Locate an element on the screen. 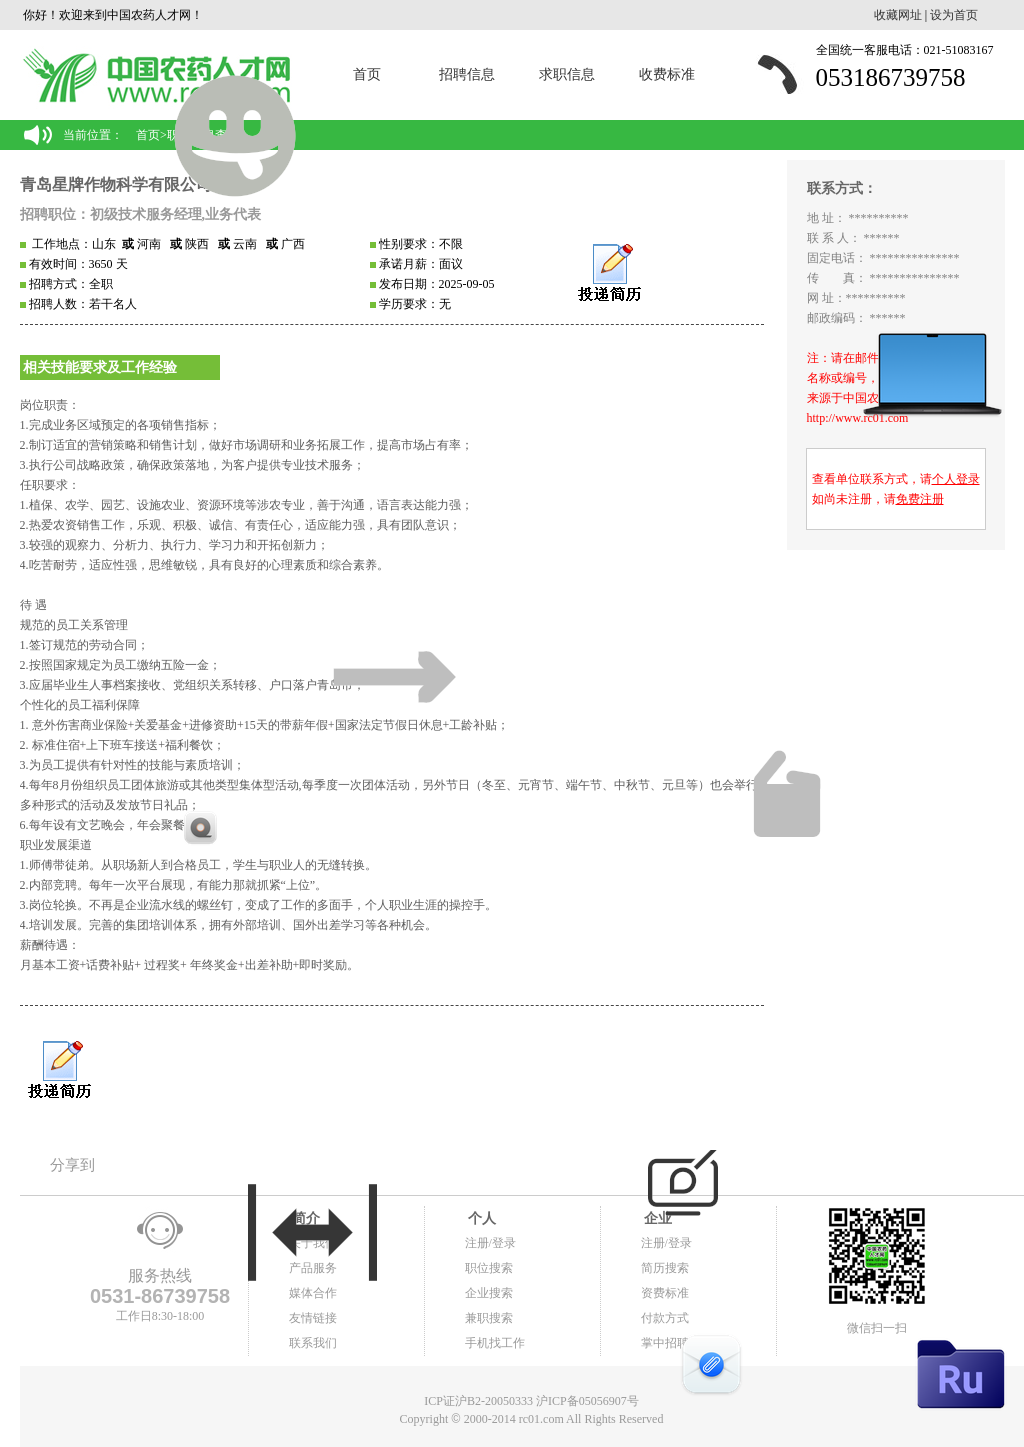 The image size is (1024, 1447). emoji reaction showing playful or teasing mood is located at coordinates (235, 136).